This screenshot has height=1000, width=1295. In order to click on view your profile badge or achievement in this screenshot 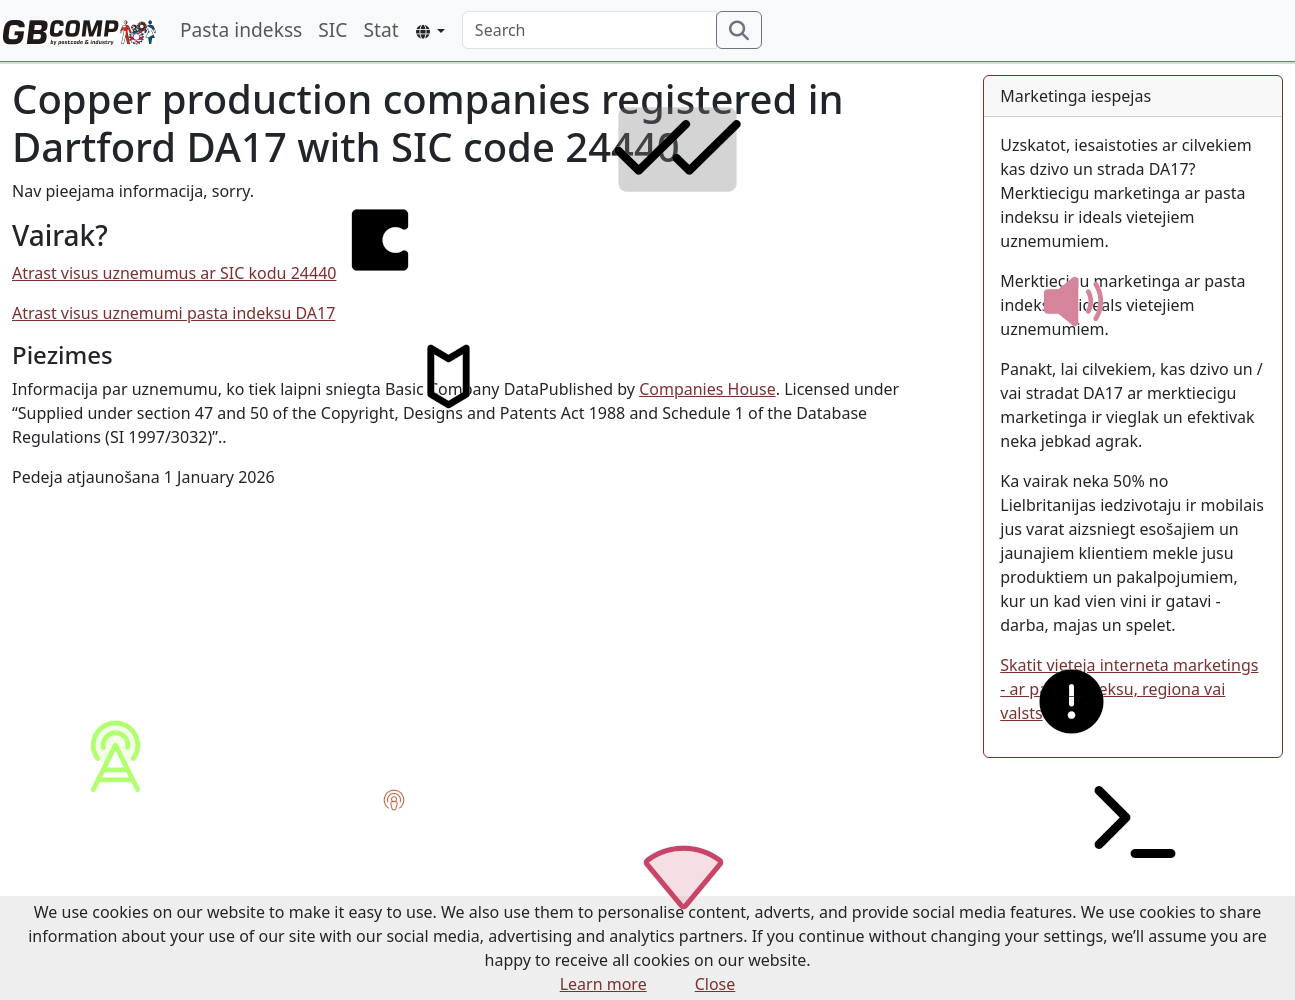, I will do `click(448, 376)`.